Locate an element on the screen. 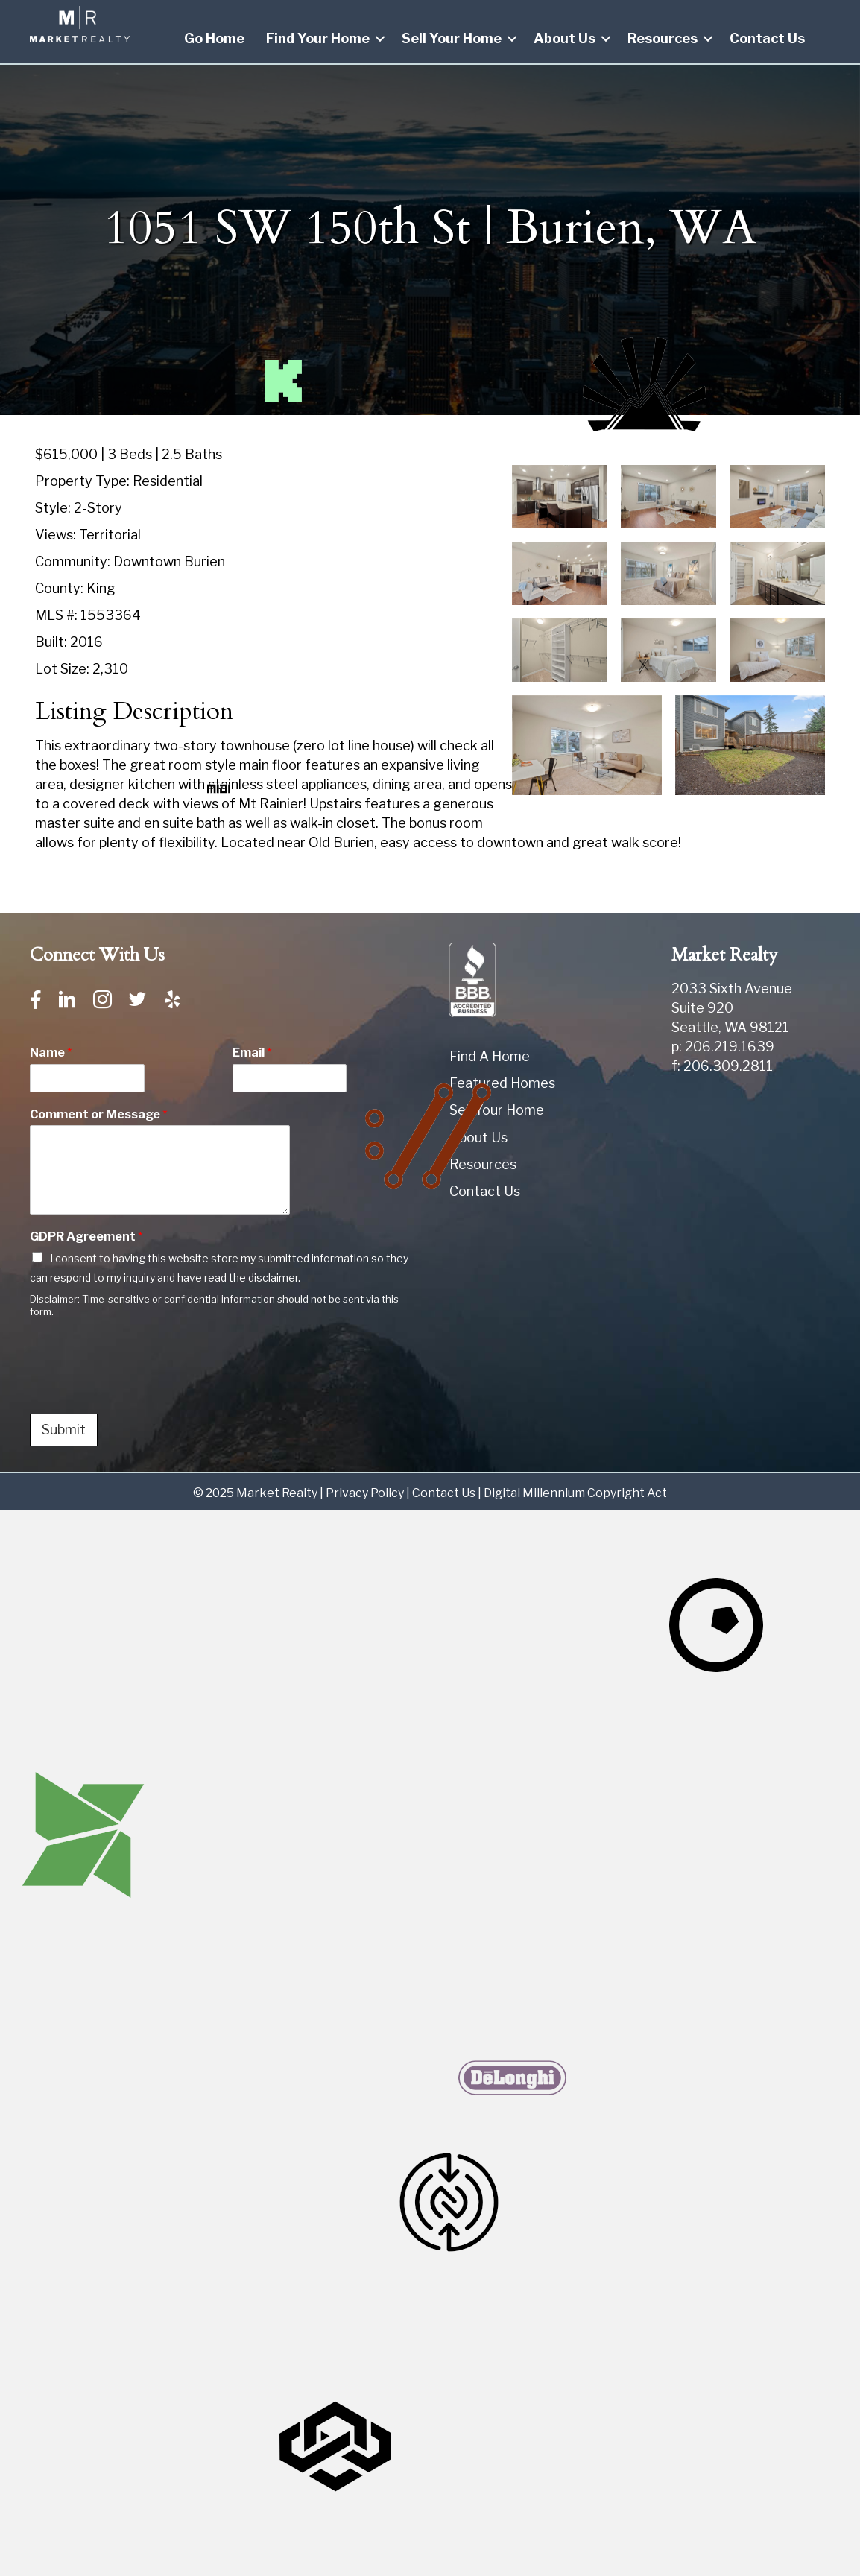 This screenshot has height=2576, width=860. loopback framework logo is located at coordinates (335, 2446).